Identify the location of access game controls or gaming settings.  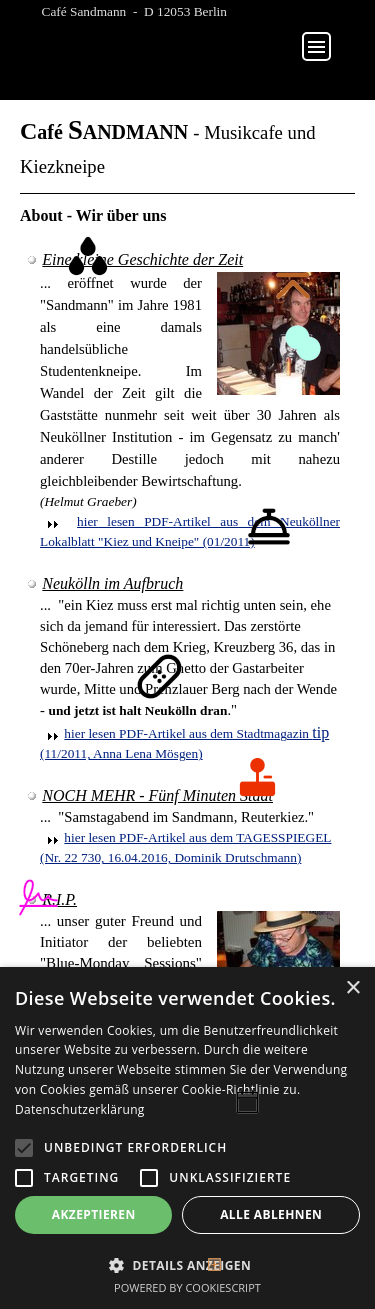
(257, 778).